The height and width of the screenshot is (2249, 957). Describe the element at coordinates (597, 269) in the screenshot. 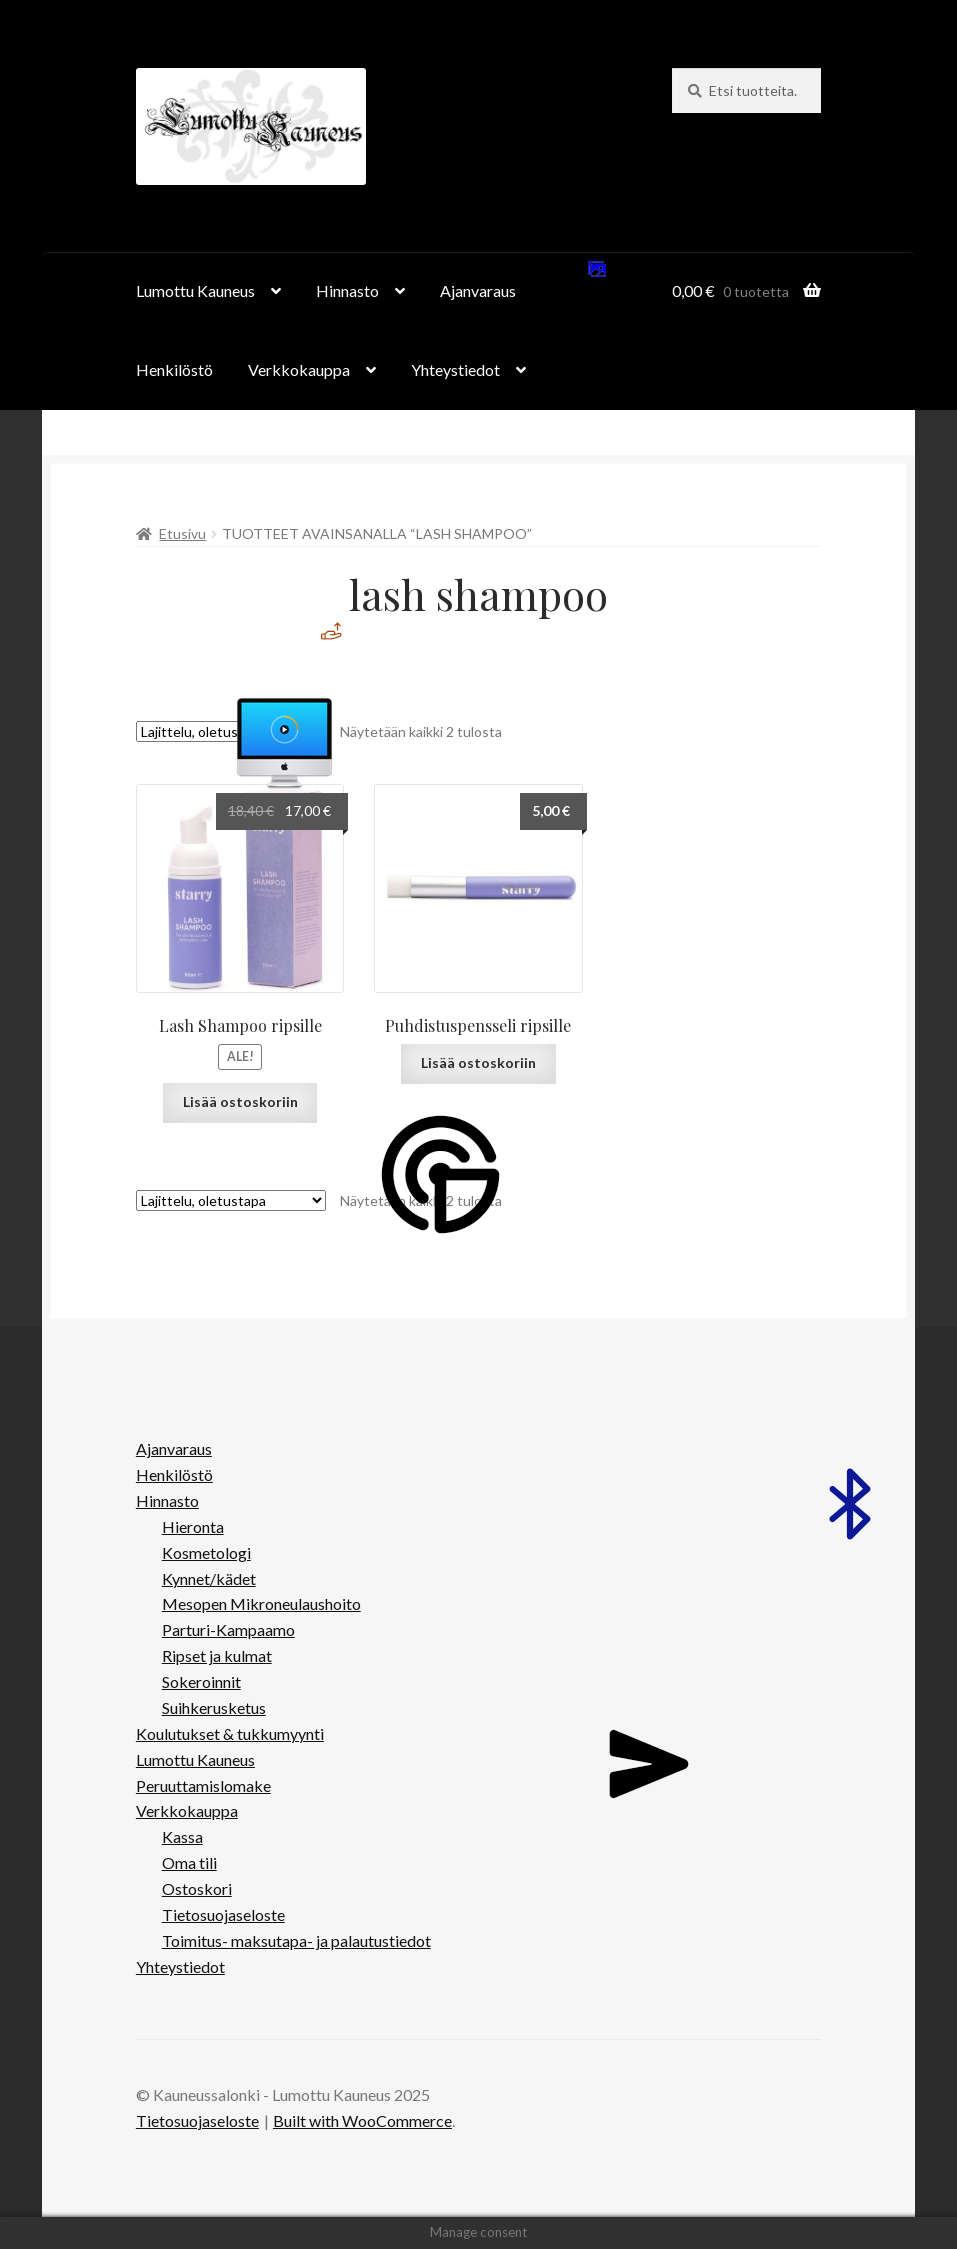

I see `view photo gallery` at that location.